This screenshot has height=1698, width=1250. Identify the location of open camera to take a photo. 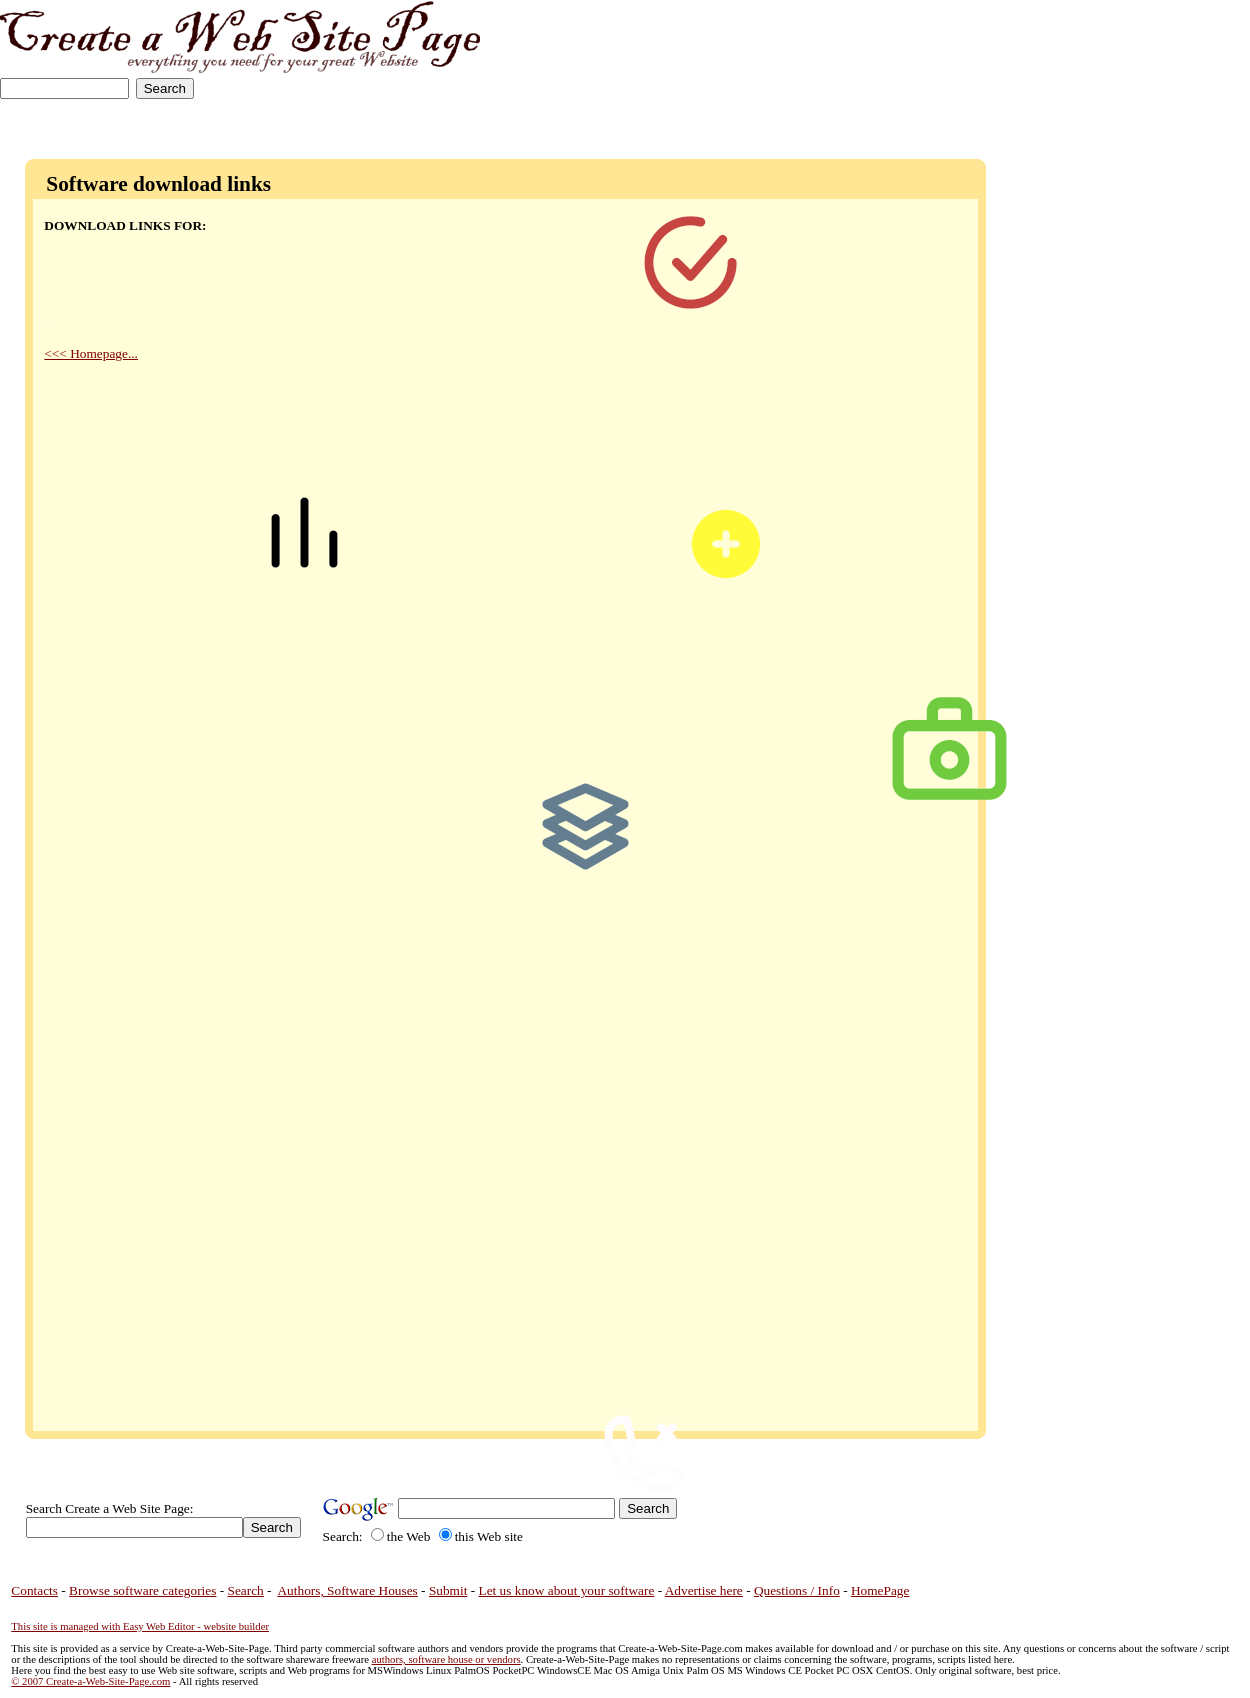
(949, 748).